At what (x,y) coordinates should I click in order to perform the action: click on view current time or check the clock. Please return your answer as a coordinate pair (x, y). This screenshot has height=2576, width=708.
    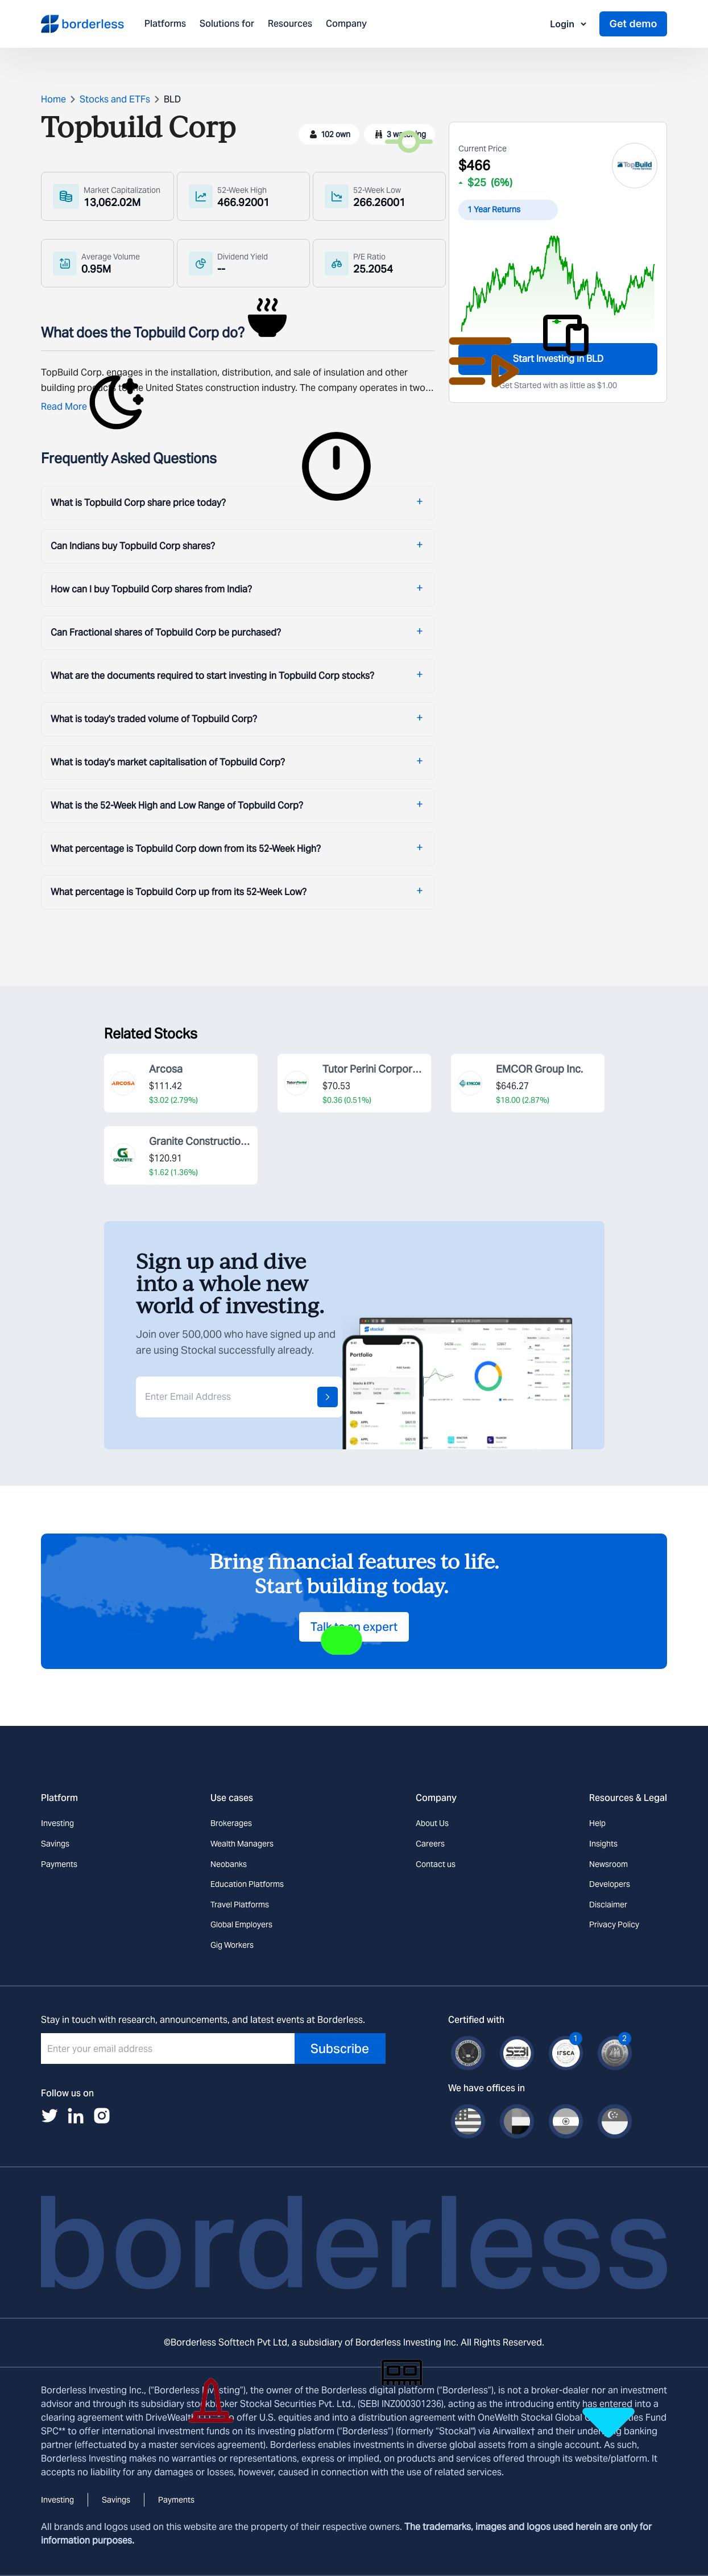
    Looking at the image, I should click on (336, 466).